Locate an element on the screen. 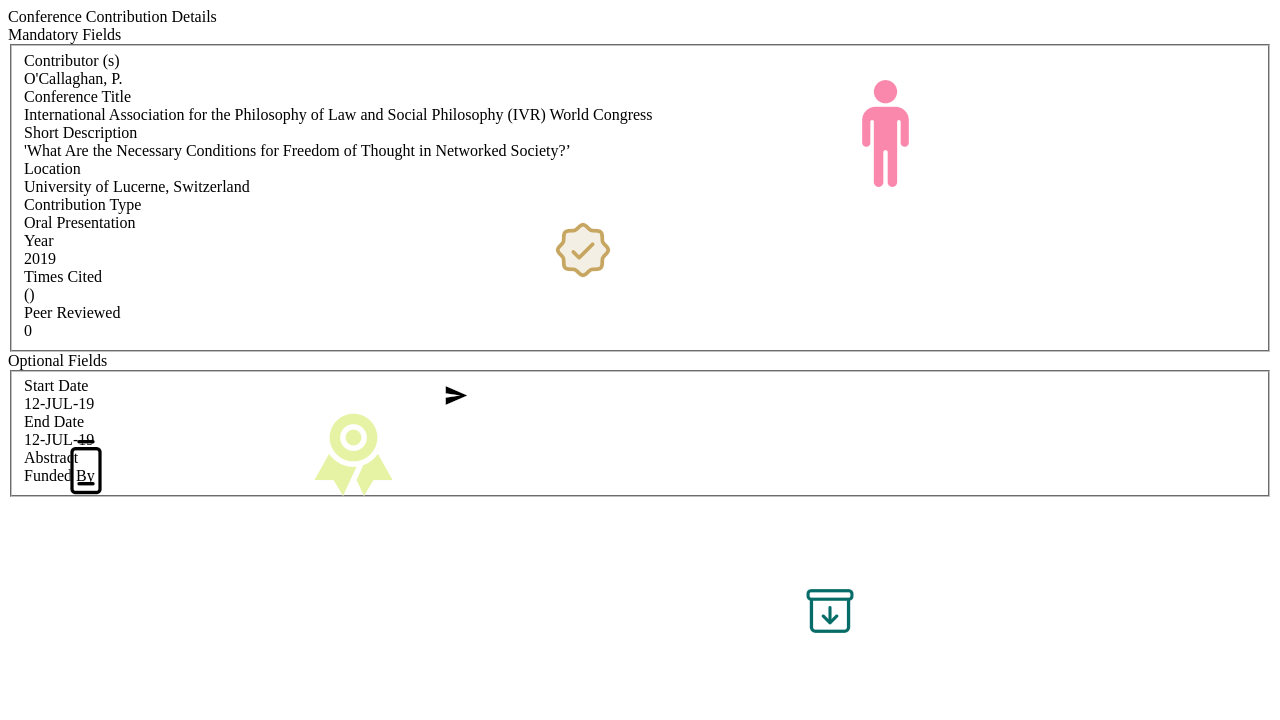  indicates verified or authenticated status is located at coordinates (583, 250).